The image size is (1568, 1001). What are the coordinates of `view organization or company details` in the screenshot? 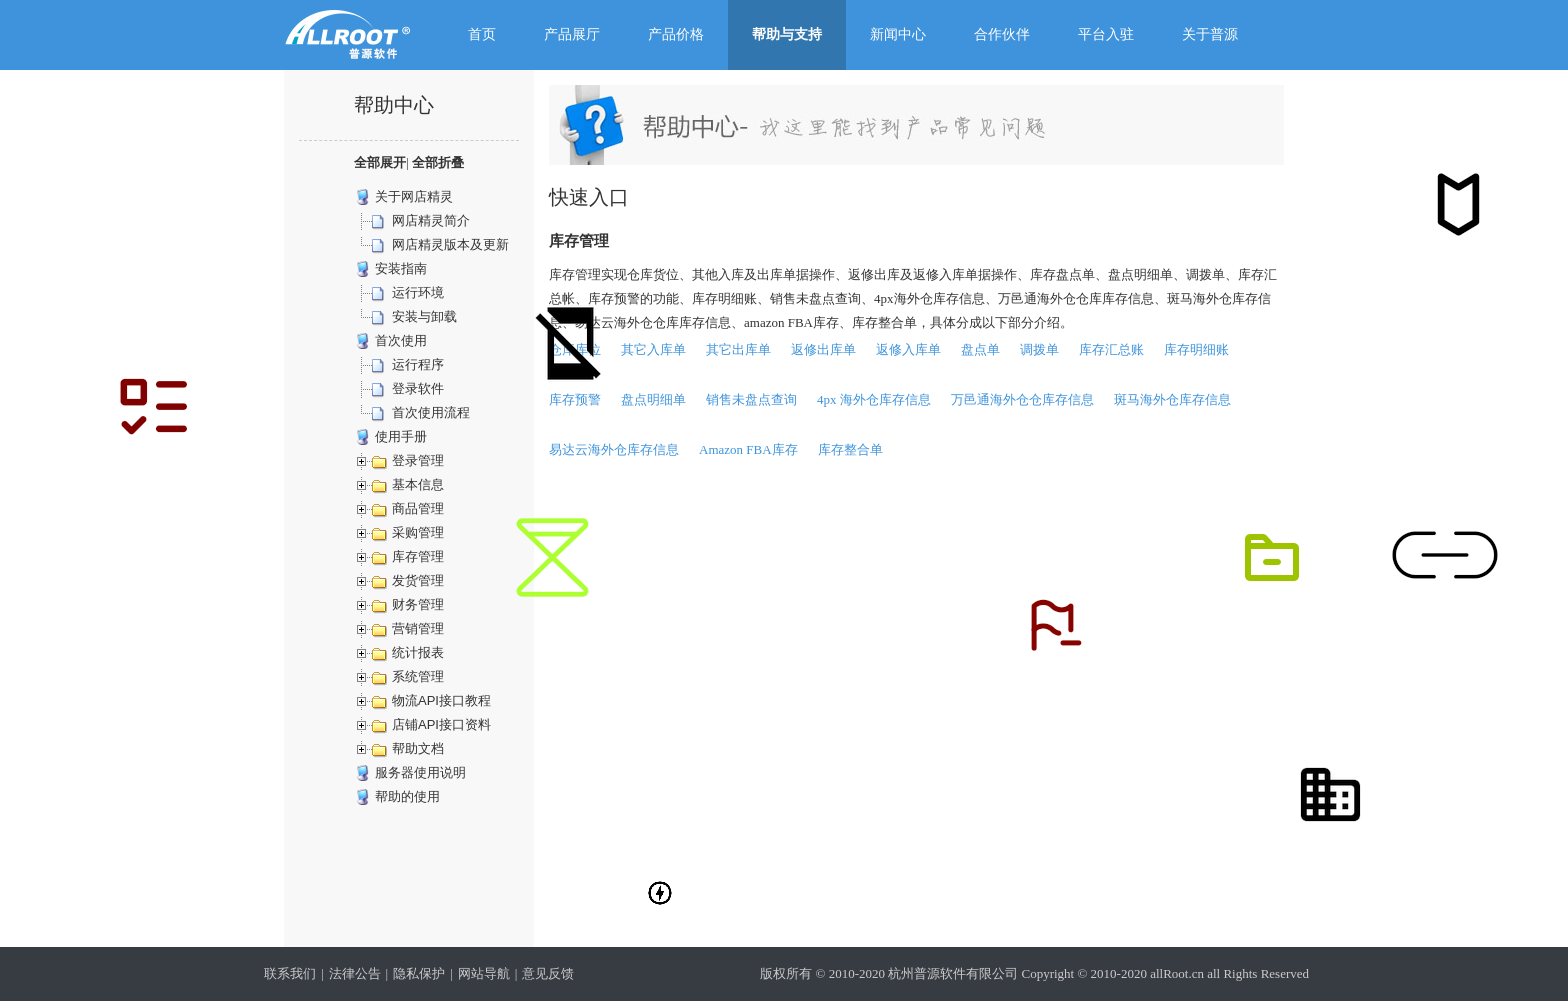 It's located at (1330, 794).